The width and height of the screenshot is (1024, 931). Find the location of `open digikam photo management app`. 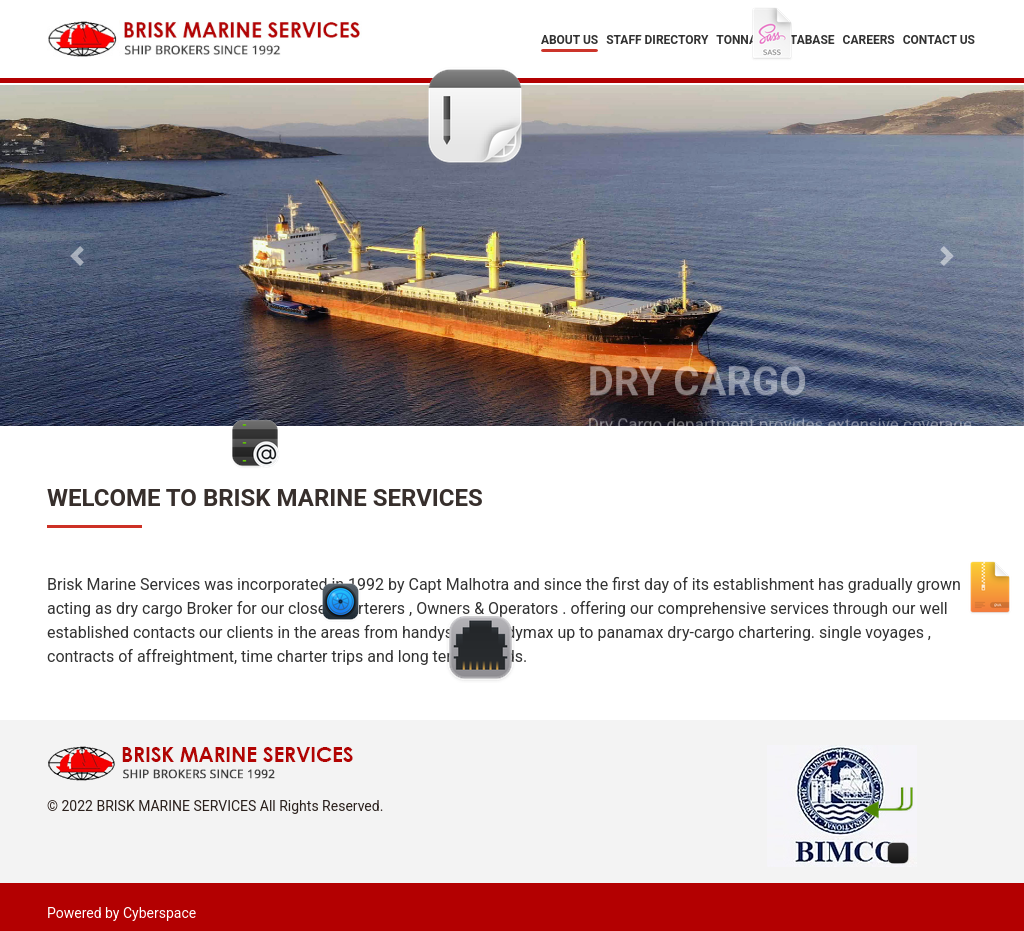

open digikam photo management app is located at coordinates (340, 601).